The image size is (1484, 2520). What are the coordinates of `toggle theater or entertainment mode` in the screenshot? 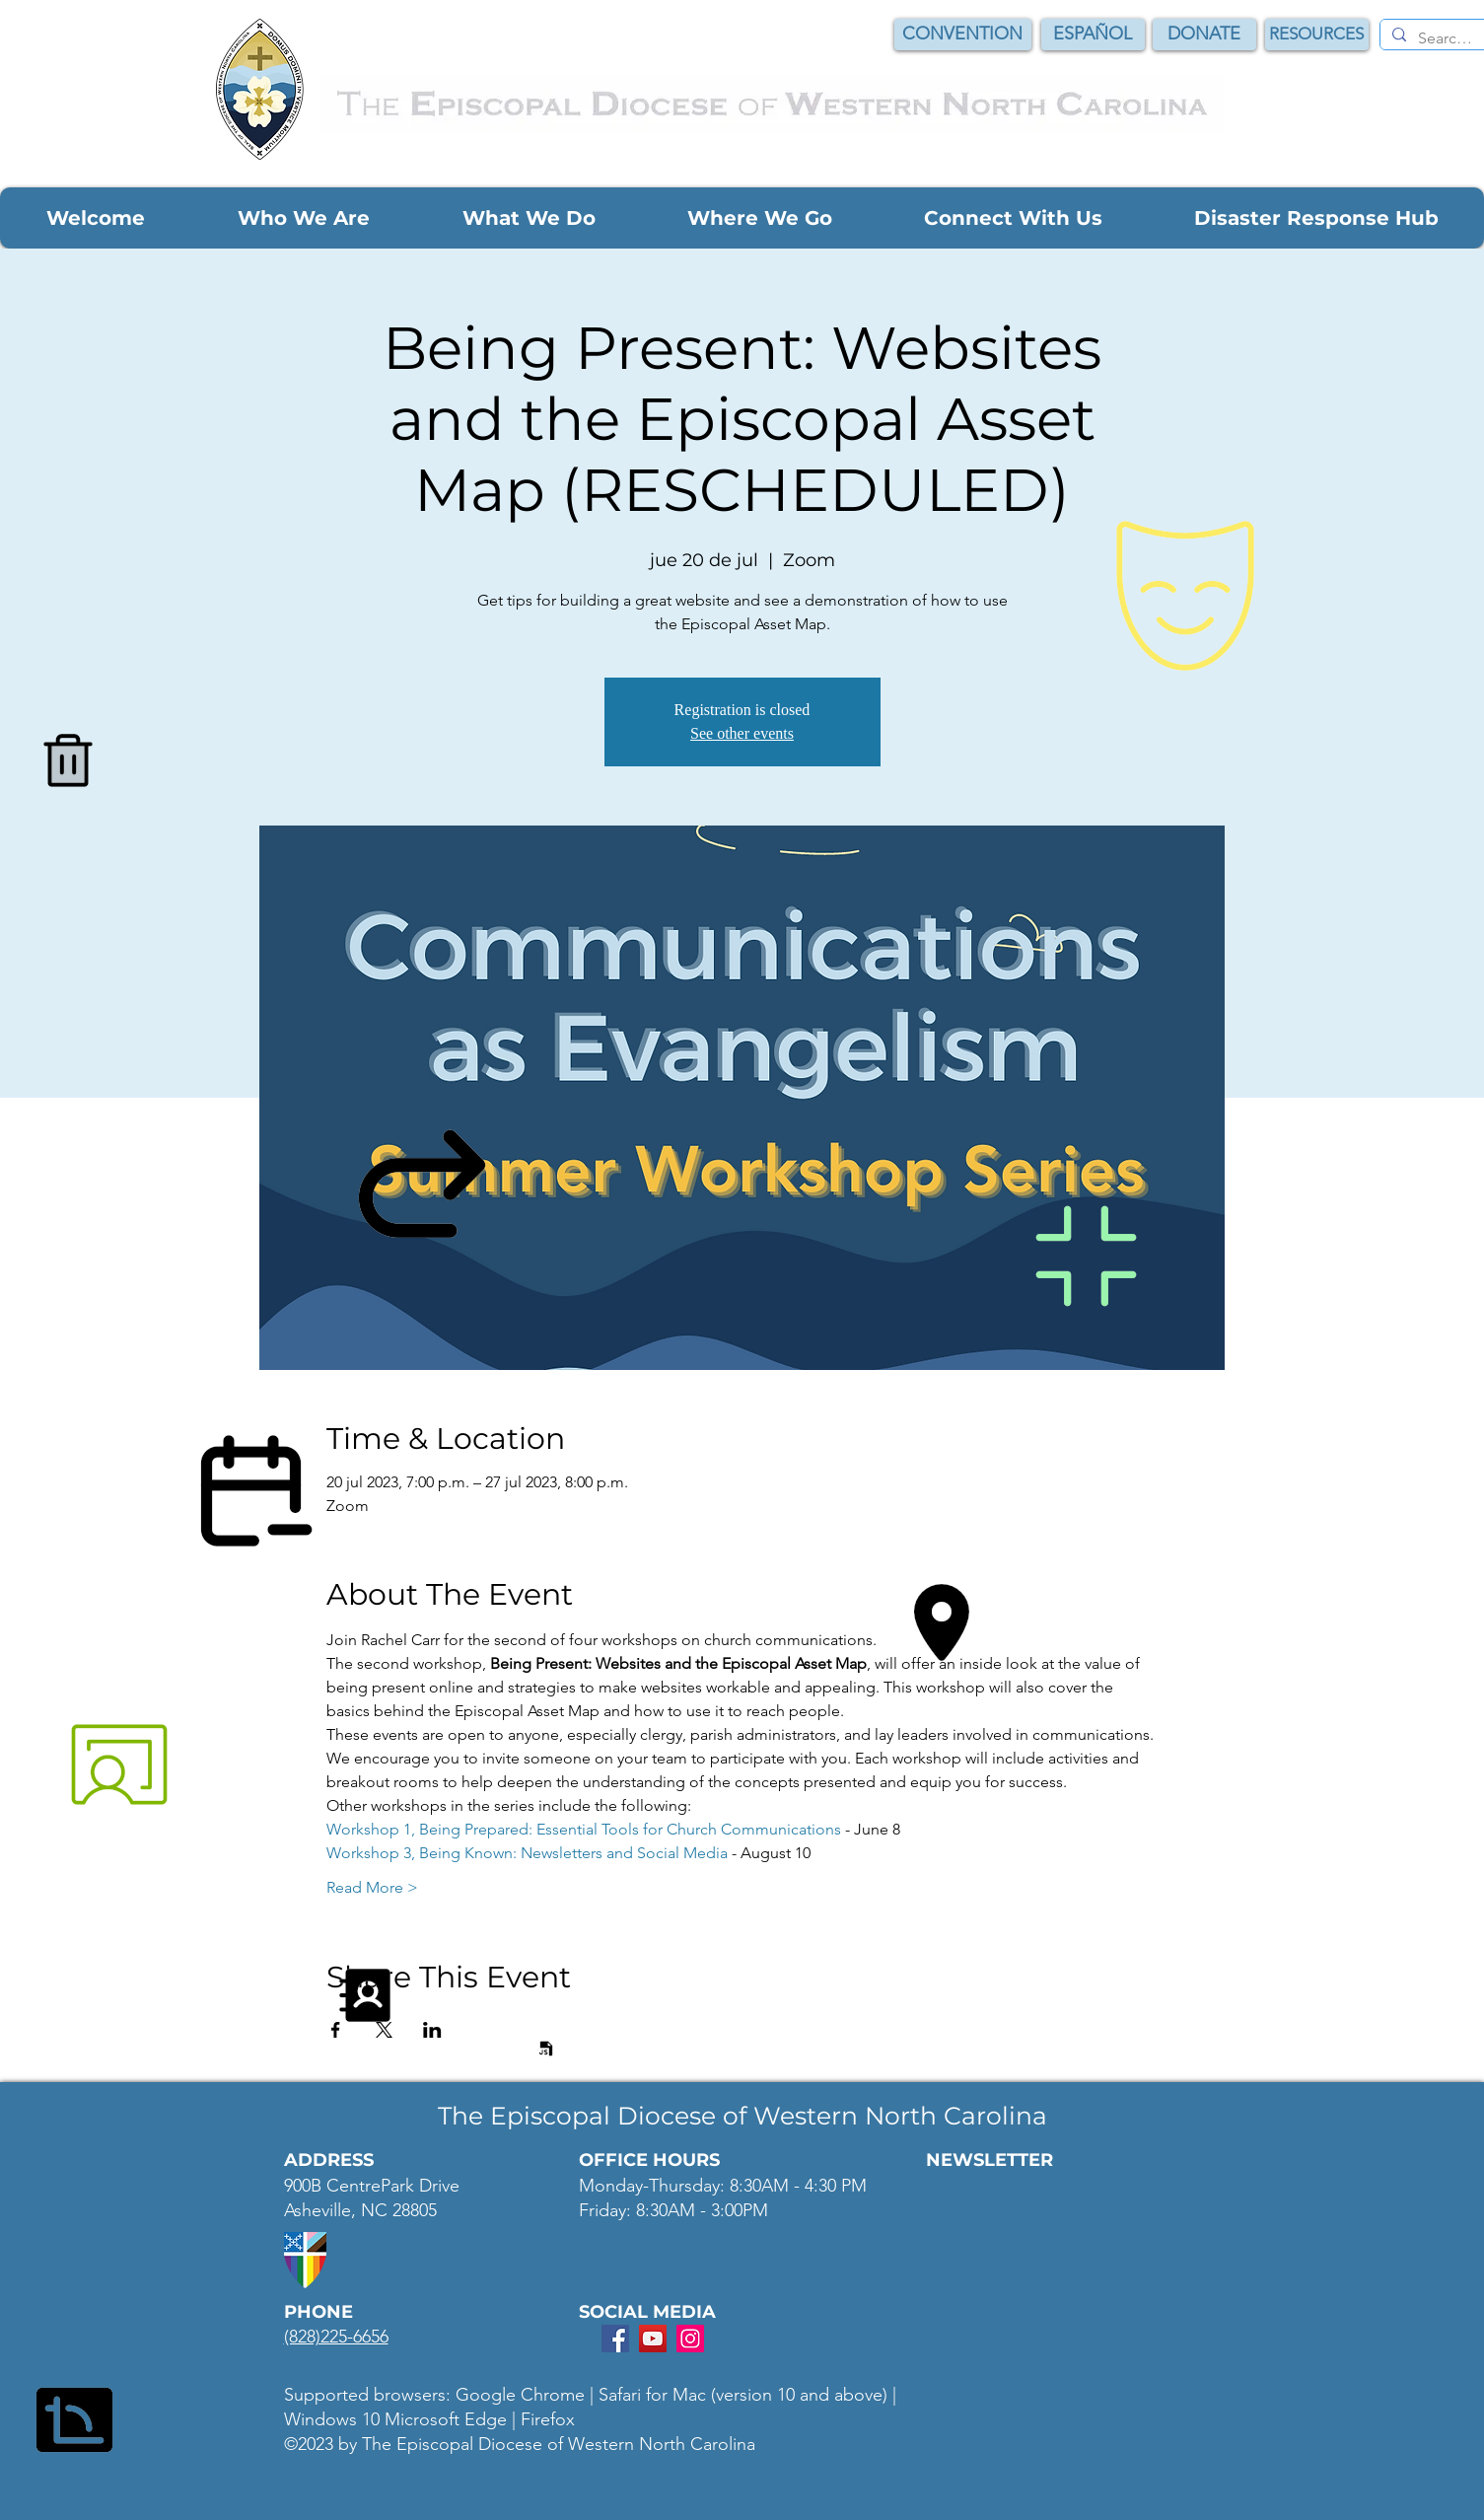 It's located at (1185, 590).